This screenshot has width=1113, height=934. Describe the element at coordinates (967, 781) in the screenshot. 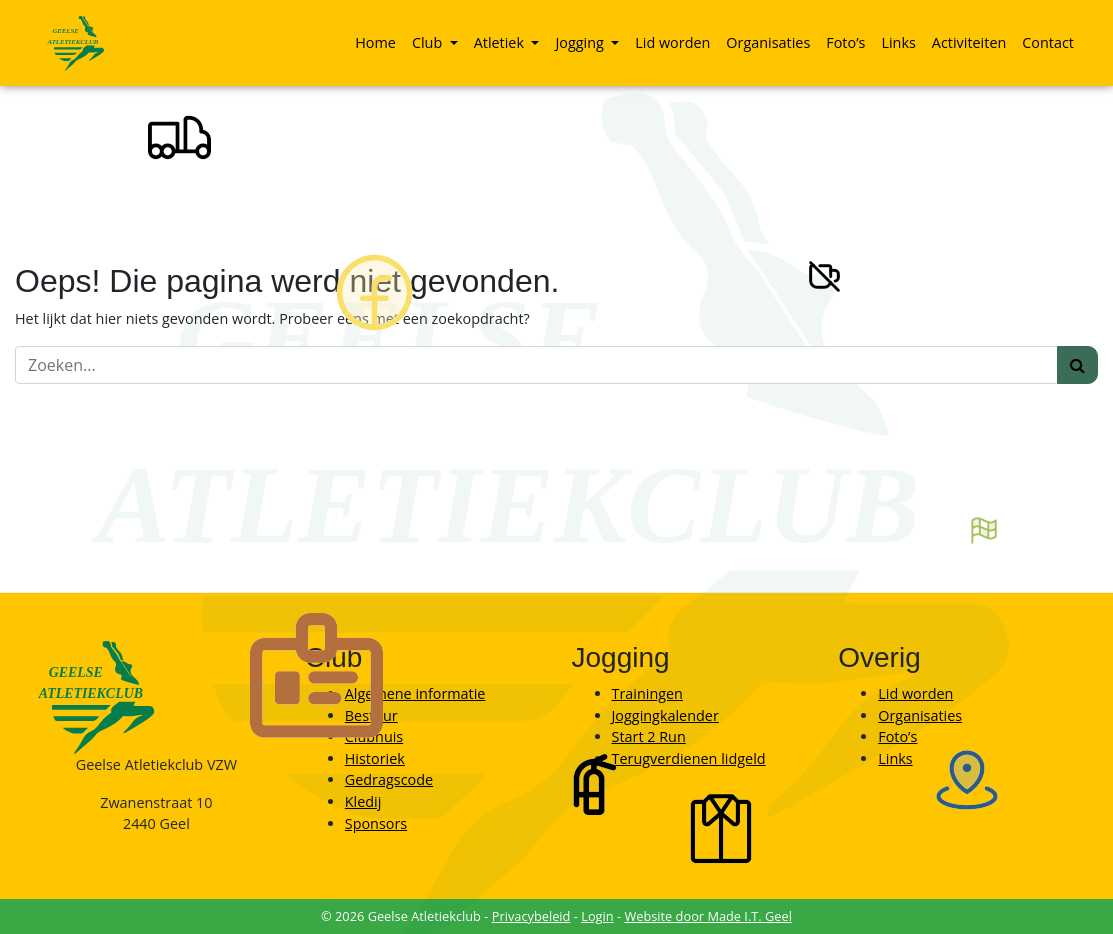

I see `view location area or region on map` at that location.